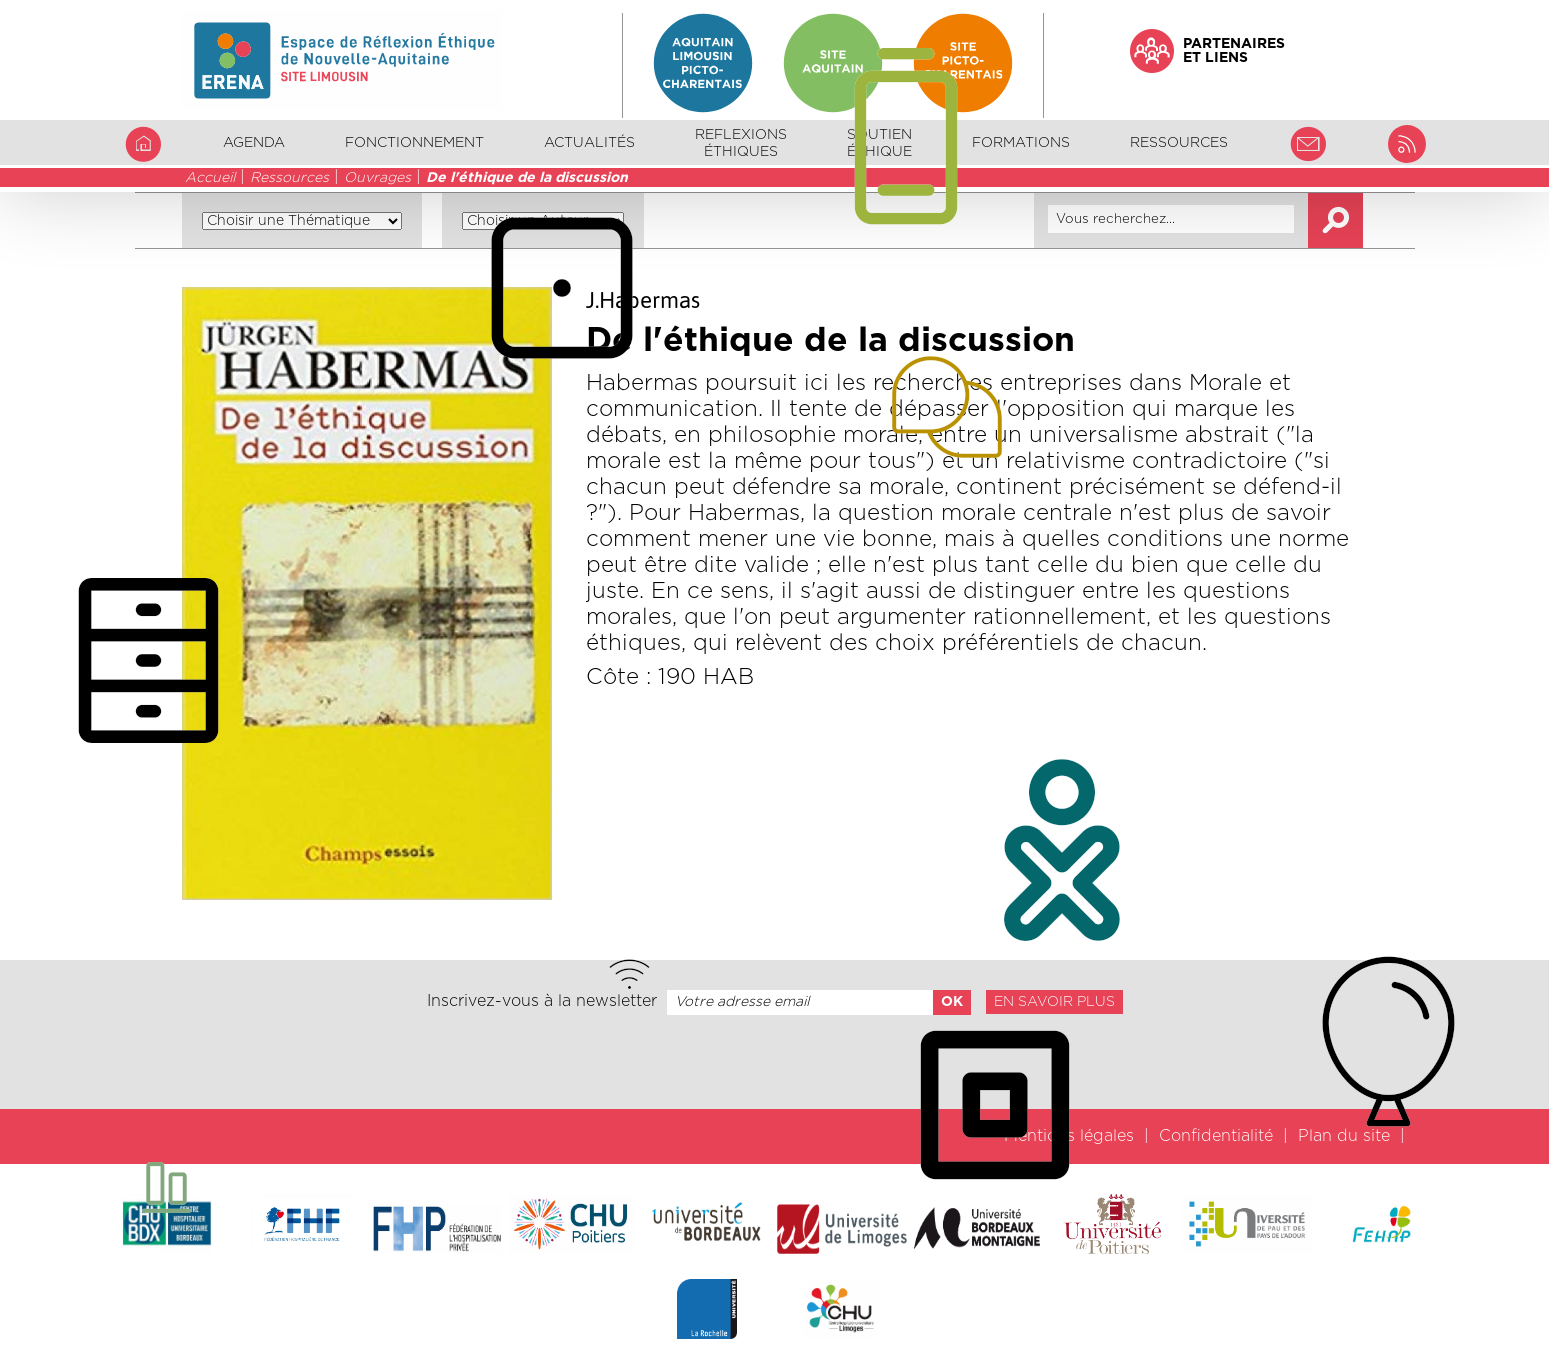  Describe the element at coordinates (562, 288) in the screenshot. I see `indicates a random selection or dice roll result of one` at that location.